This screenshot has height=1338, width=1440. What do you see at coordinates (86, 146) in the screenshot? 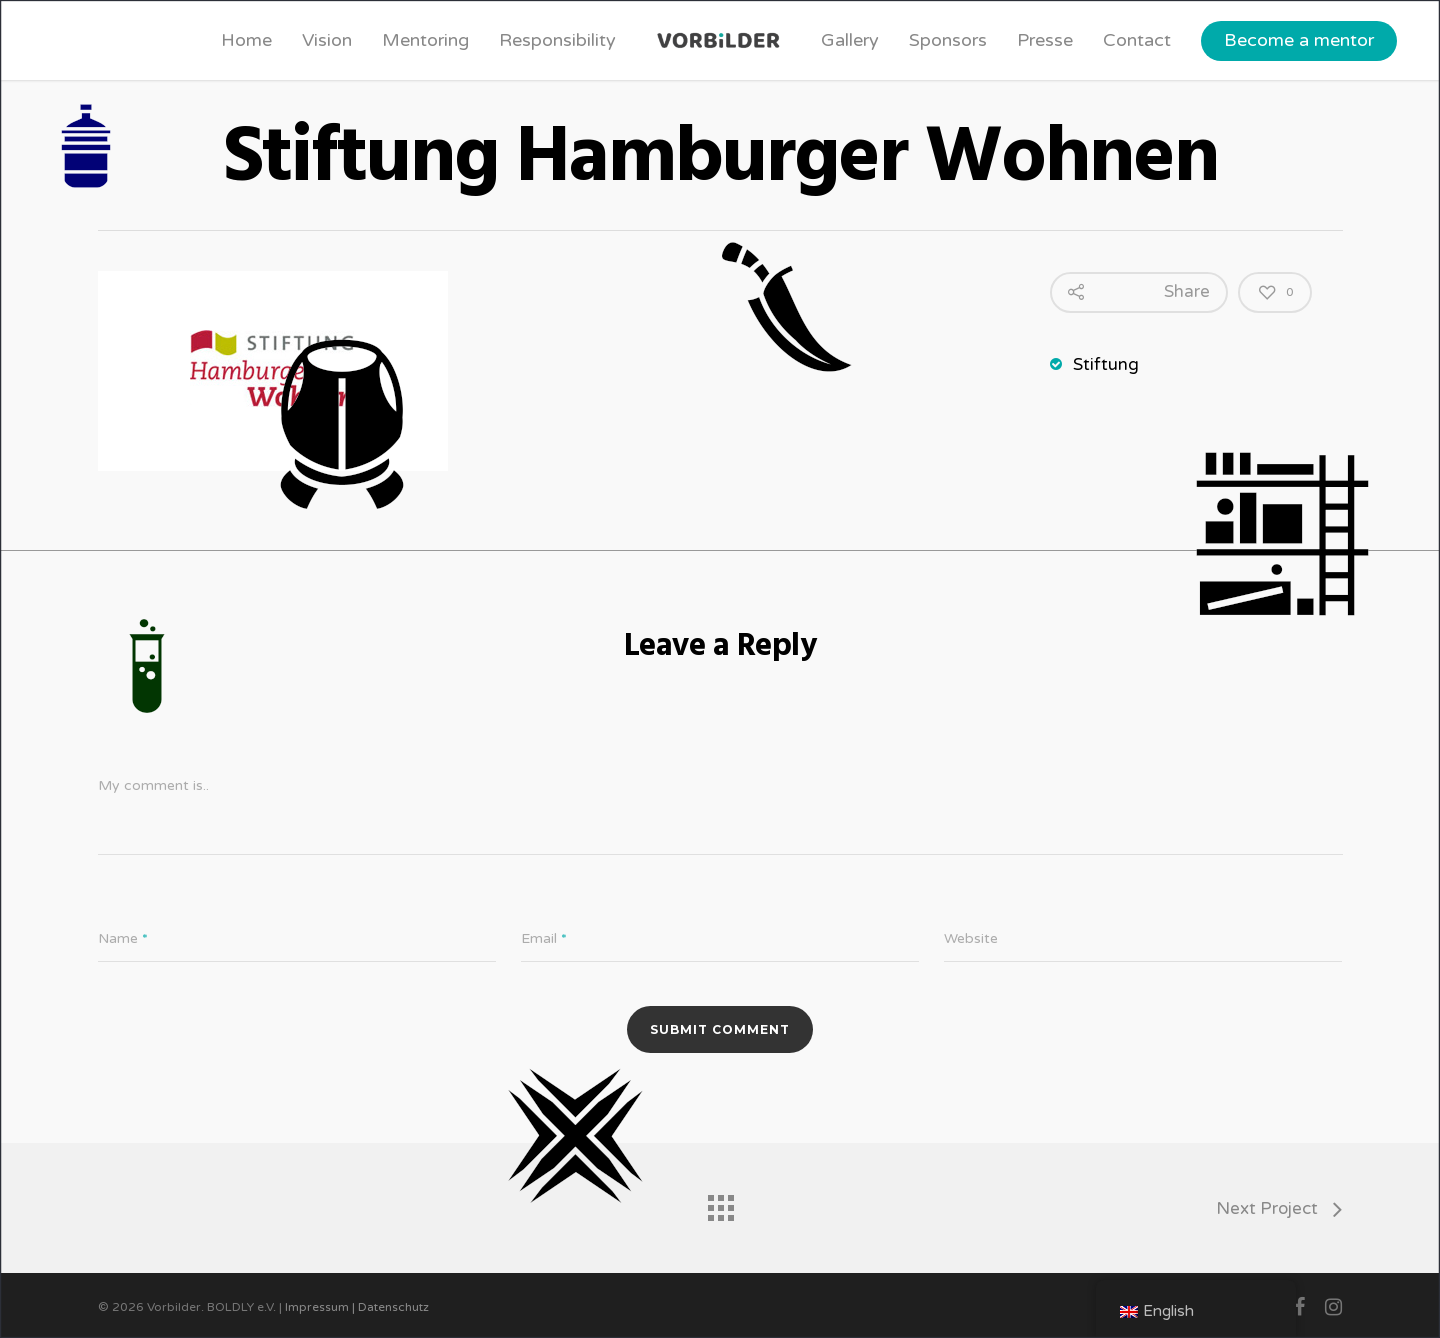
I see `track water intake or hydration` at bounding box center [86, 146].